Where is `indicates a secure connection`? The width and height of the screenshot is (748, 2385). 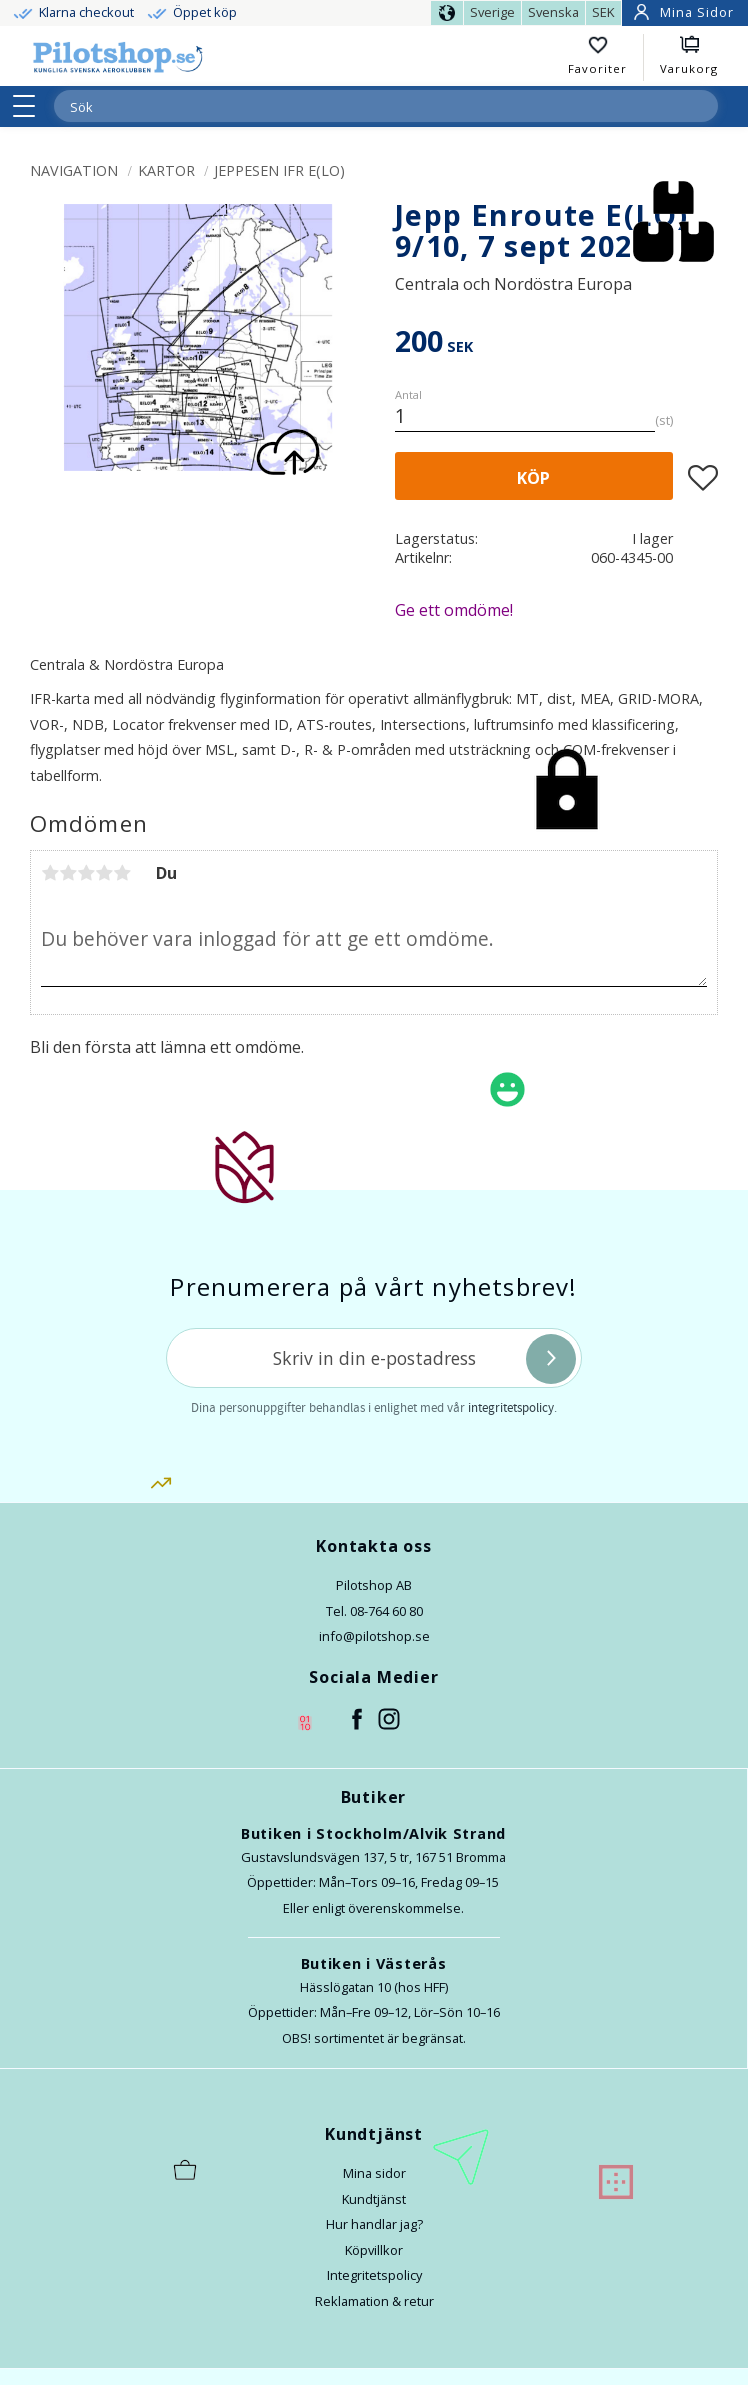
indicates a secure connection is located at coordinates (567, 791).